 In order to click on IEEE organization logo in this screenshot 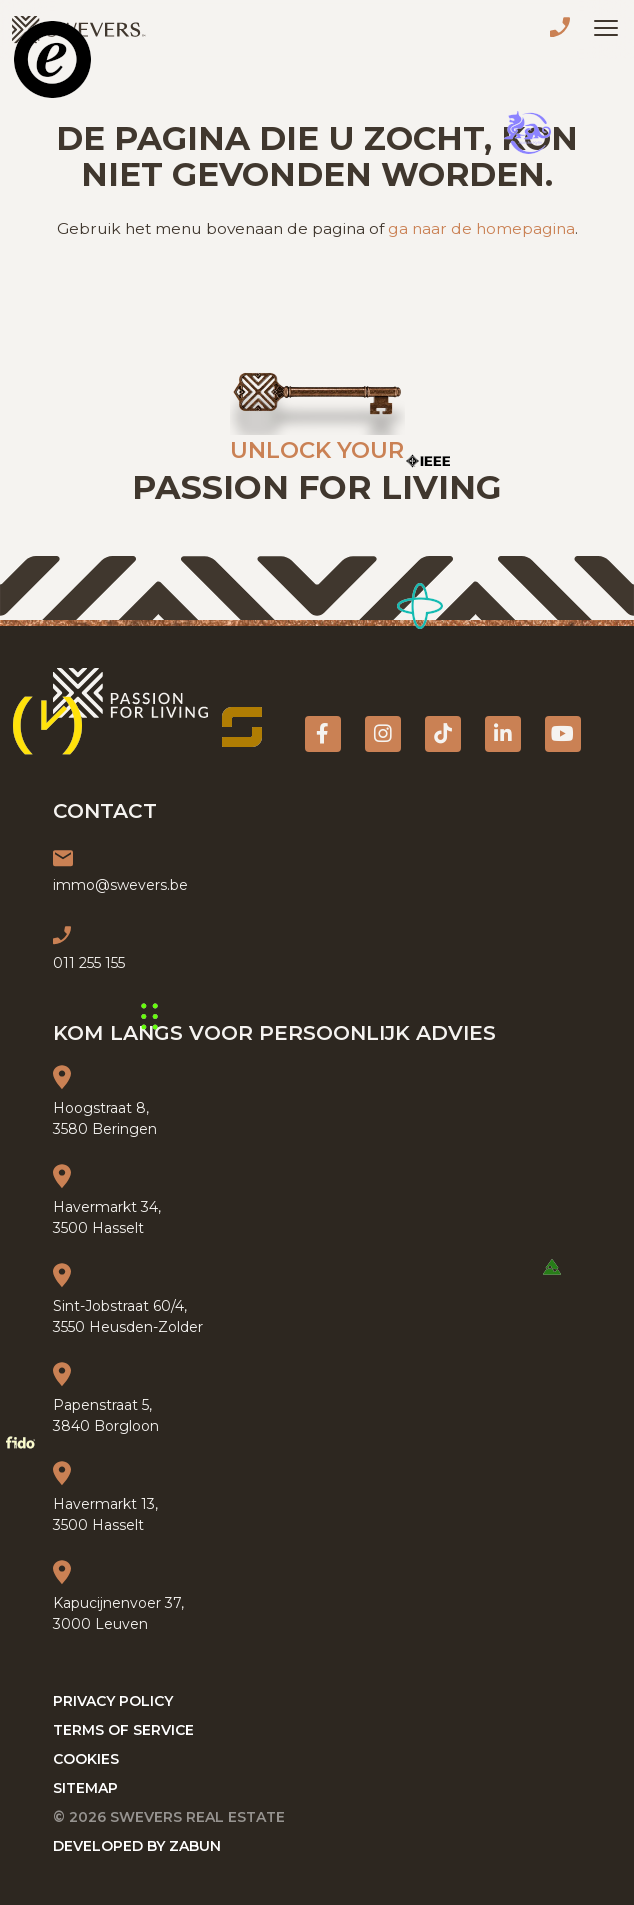, I will do `click(428, 461)`.